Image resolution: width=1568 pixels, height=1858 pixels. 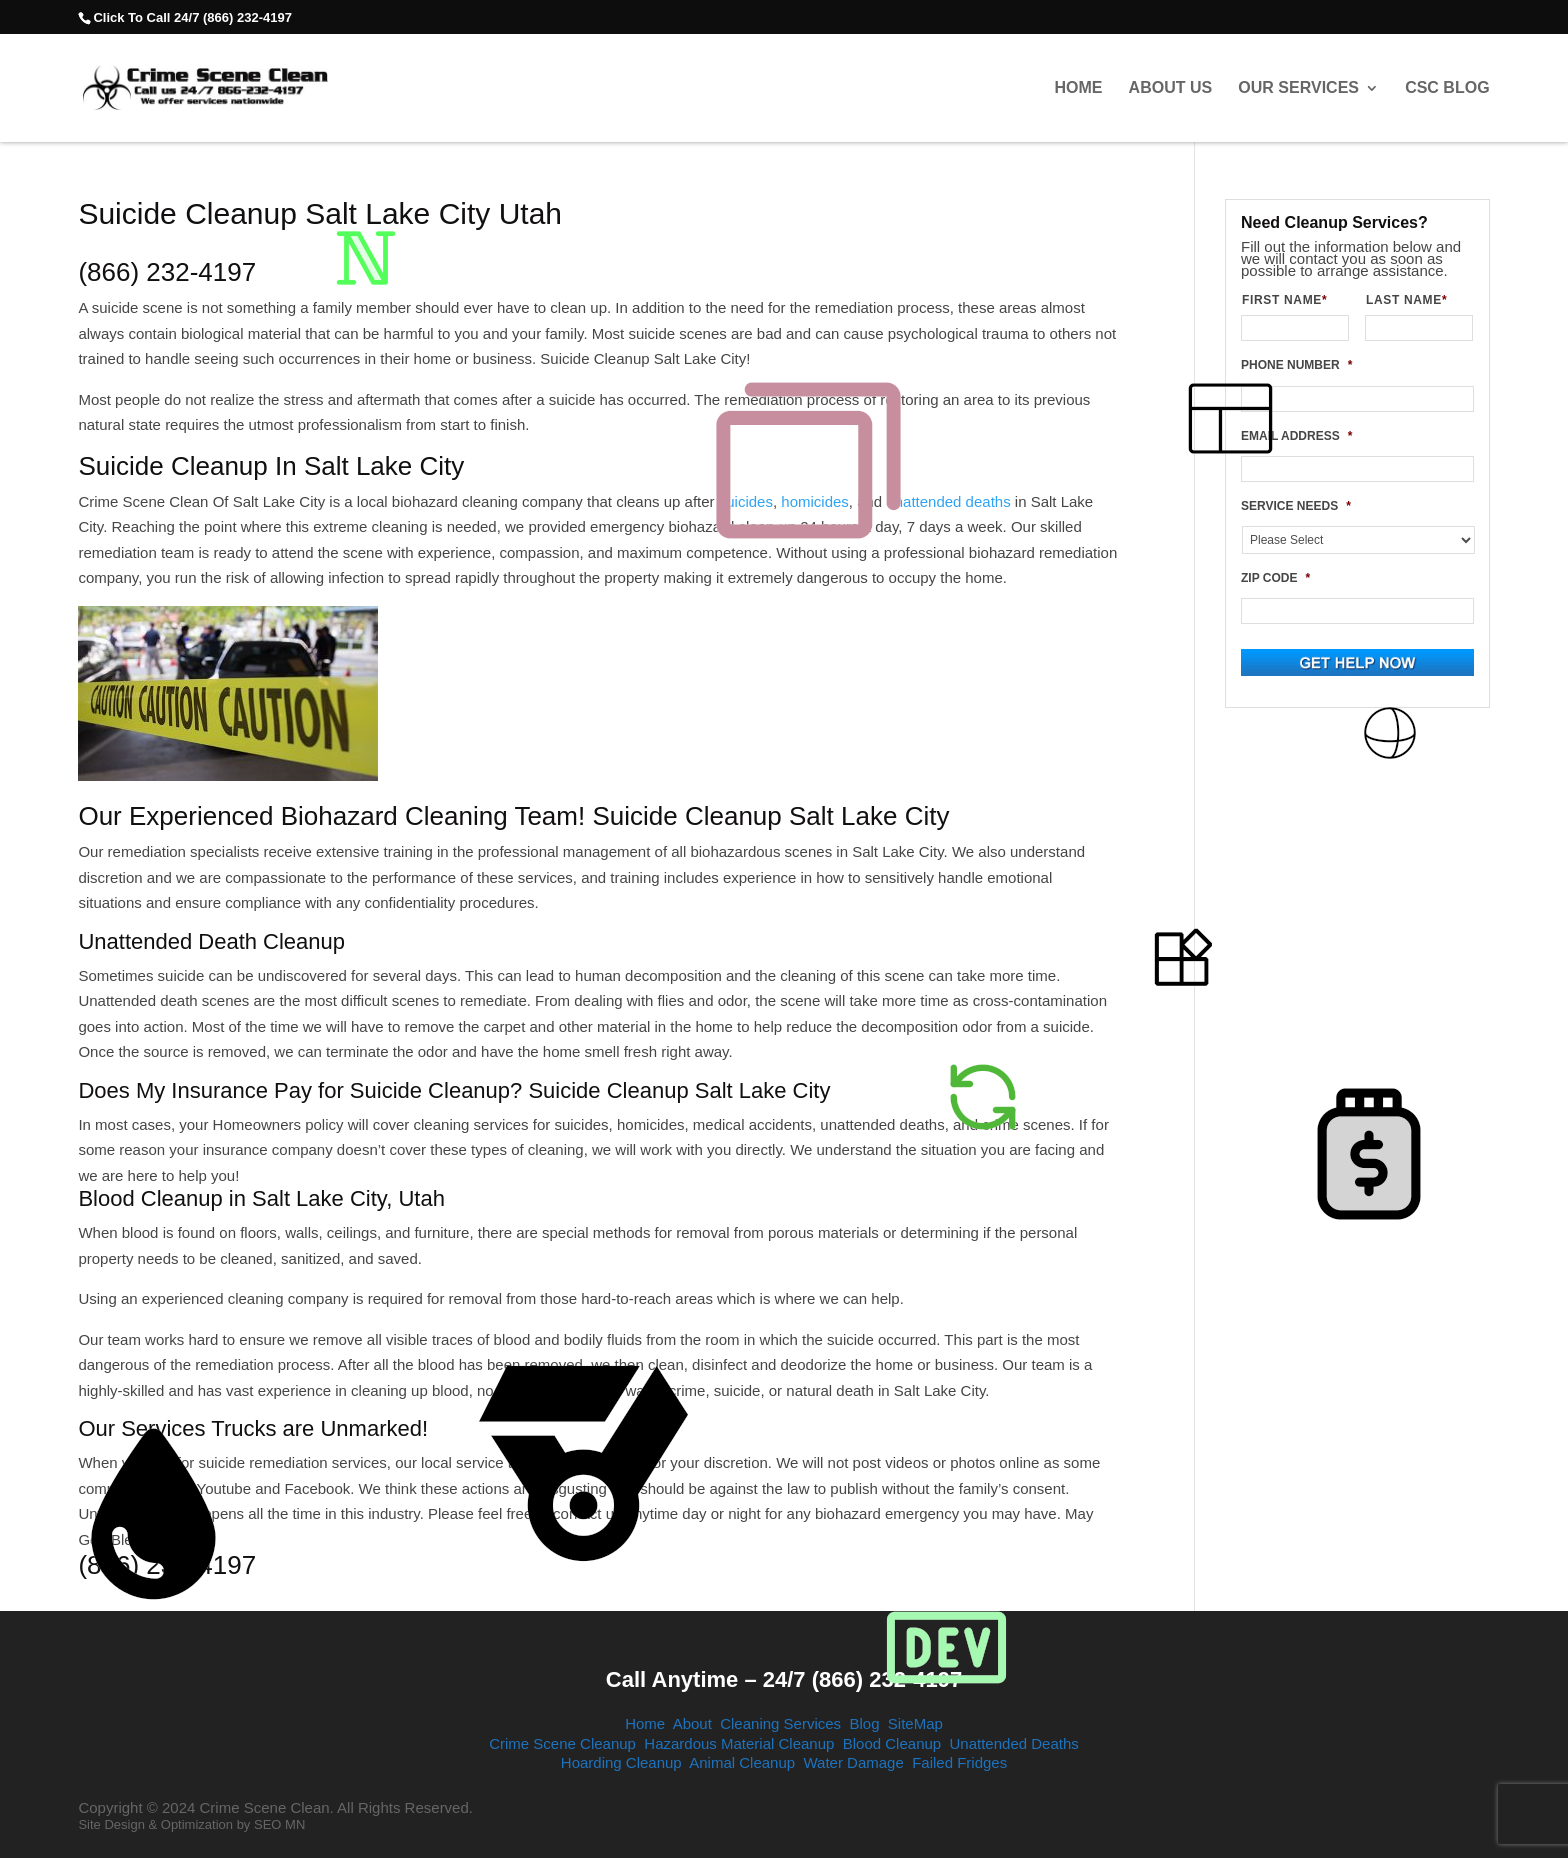 What do you see at coordinates (153, 1516) in the screenshot?
I see `adjust color or tint settings` at bounding box center [153, 1516].